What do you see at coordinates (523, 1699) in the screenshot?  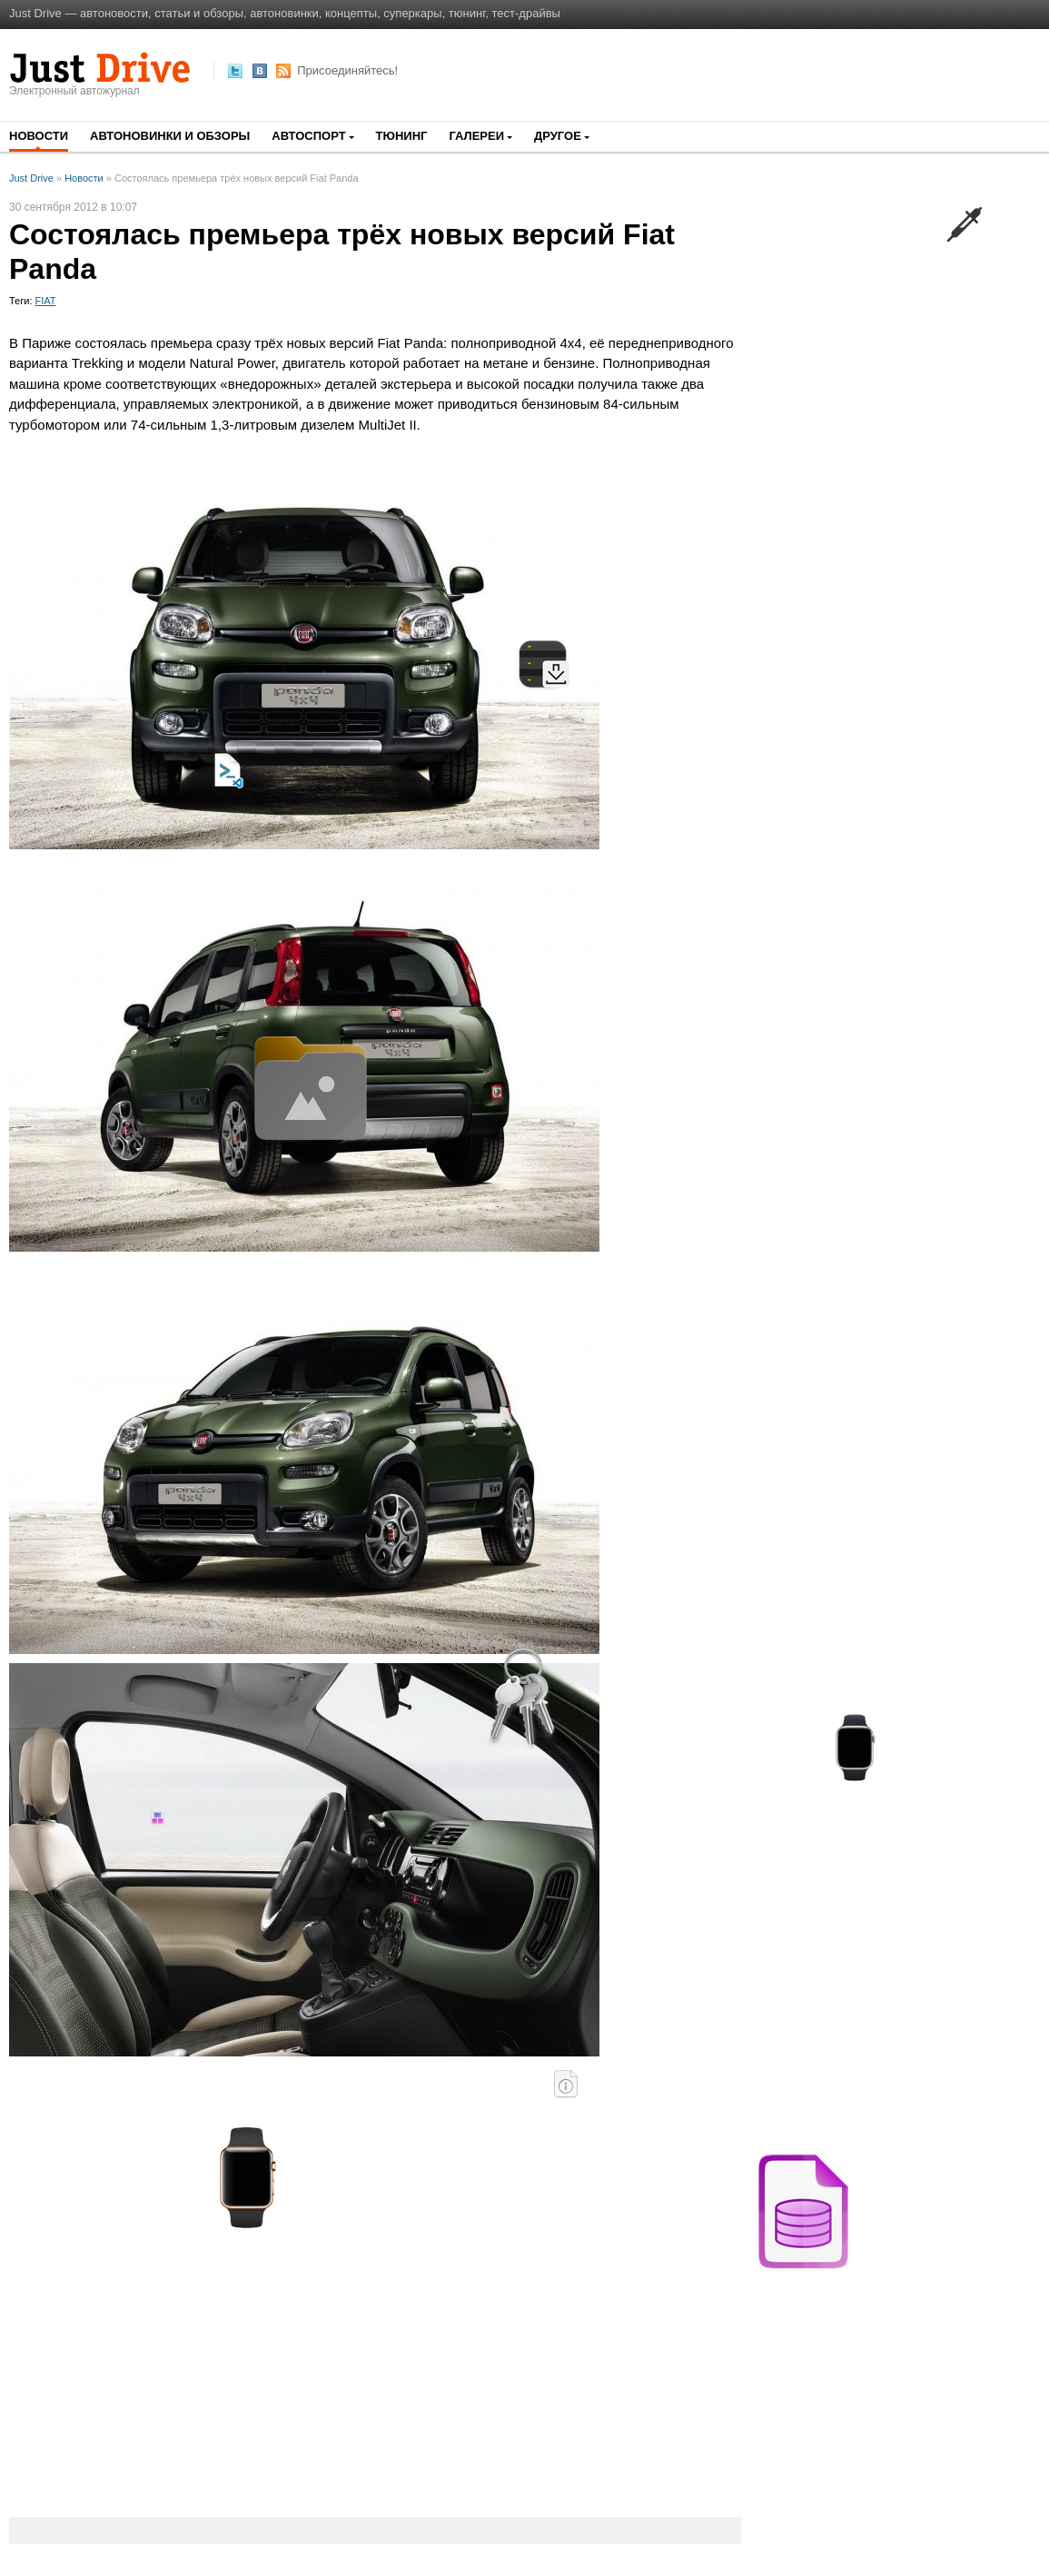 I see `access account and login settings` at bounding box center [523, 1699].